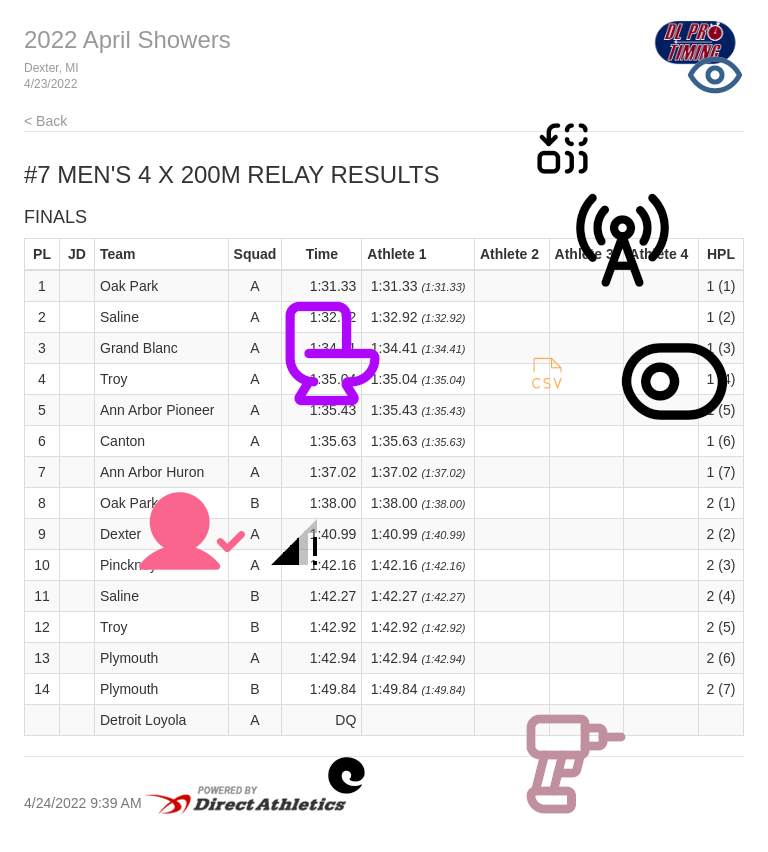  Describe the element at coordinates (576, 764) in the screenshot. I see `access power tools or hardware category` at that location.